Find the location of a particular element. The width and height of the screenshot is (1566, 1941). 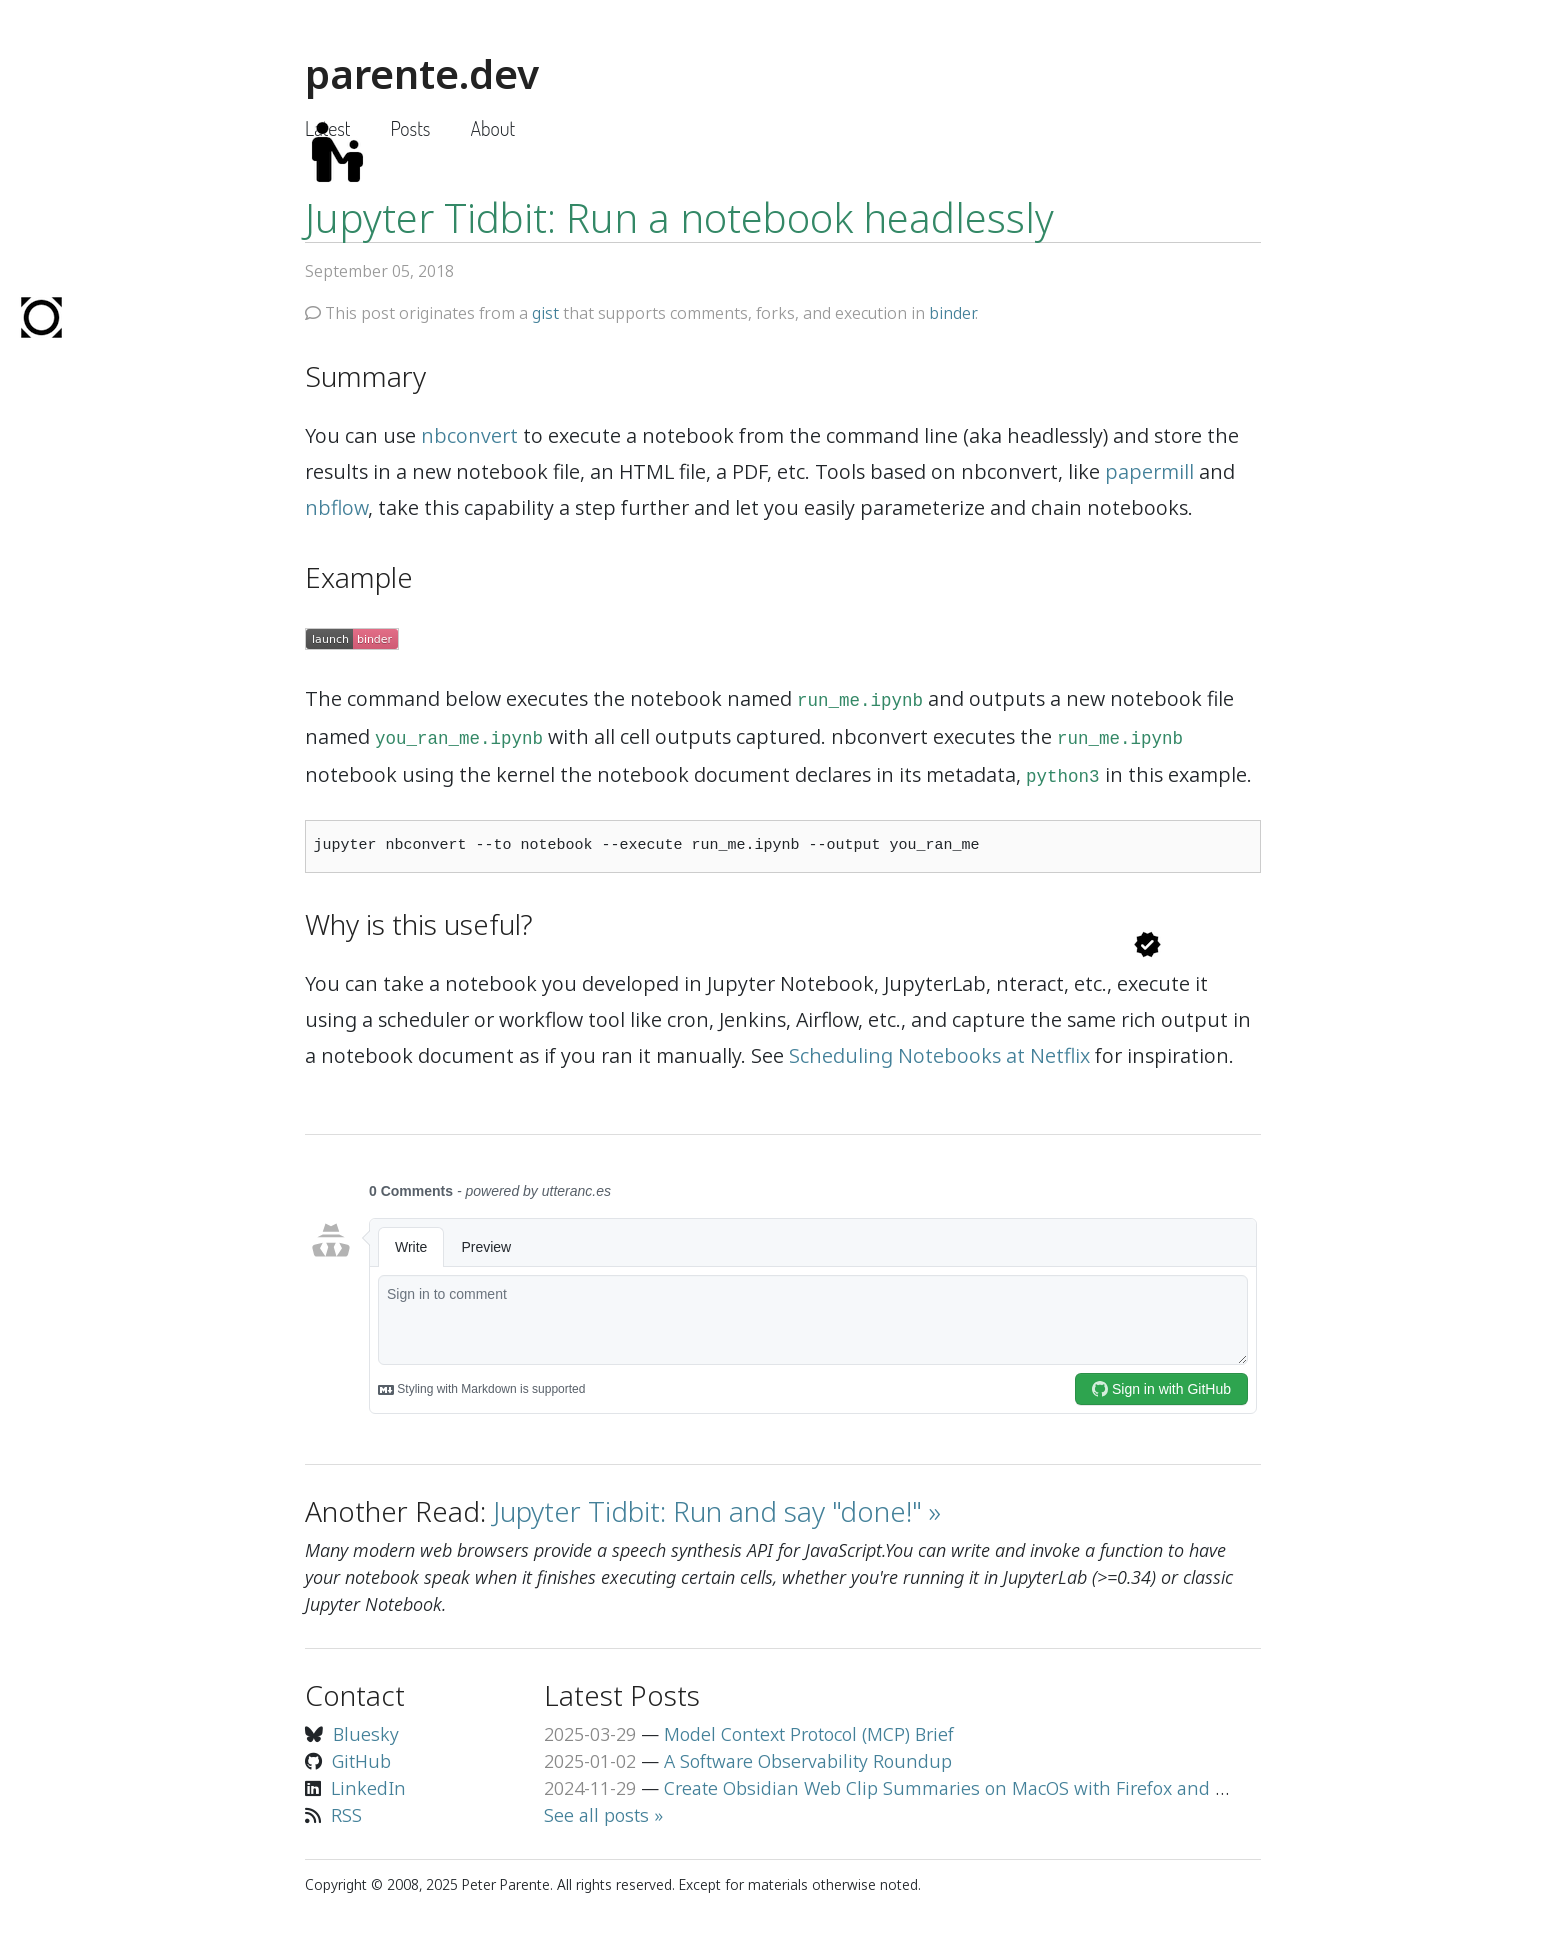

indicates child supervision required is located at coordinates (339, 152).